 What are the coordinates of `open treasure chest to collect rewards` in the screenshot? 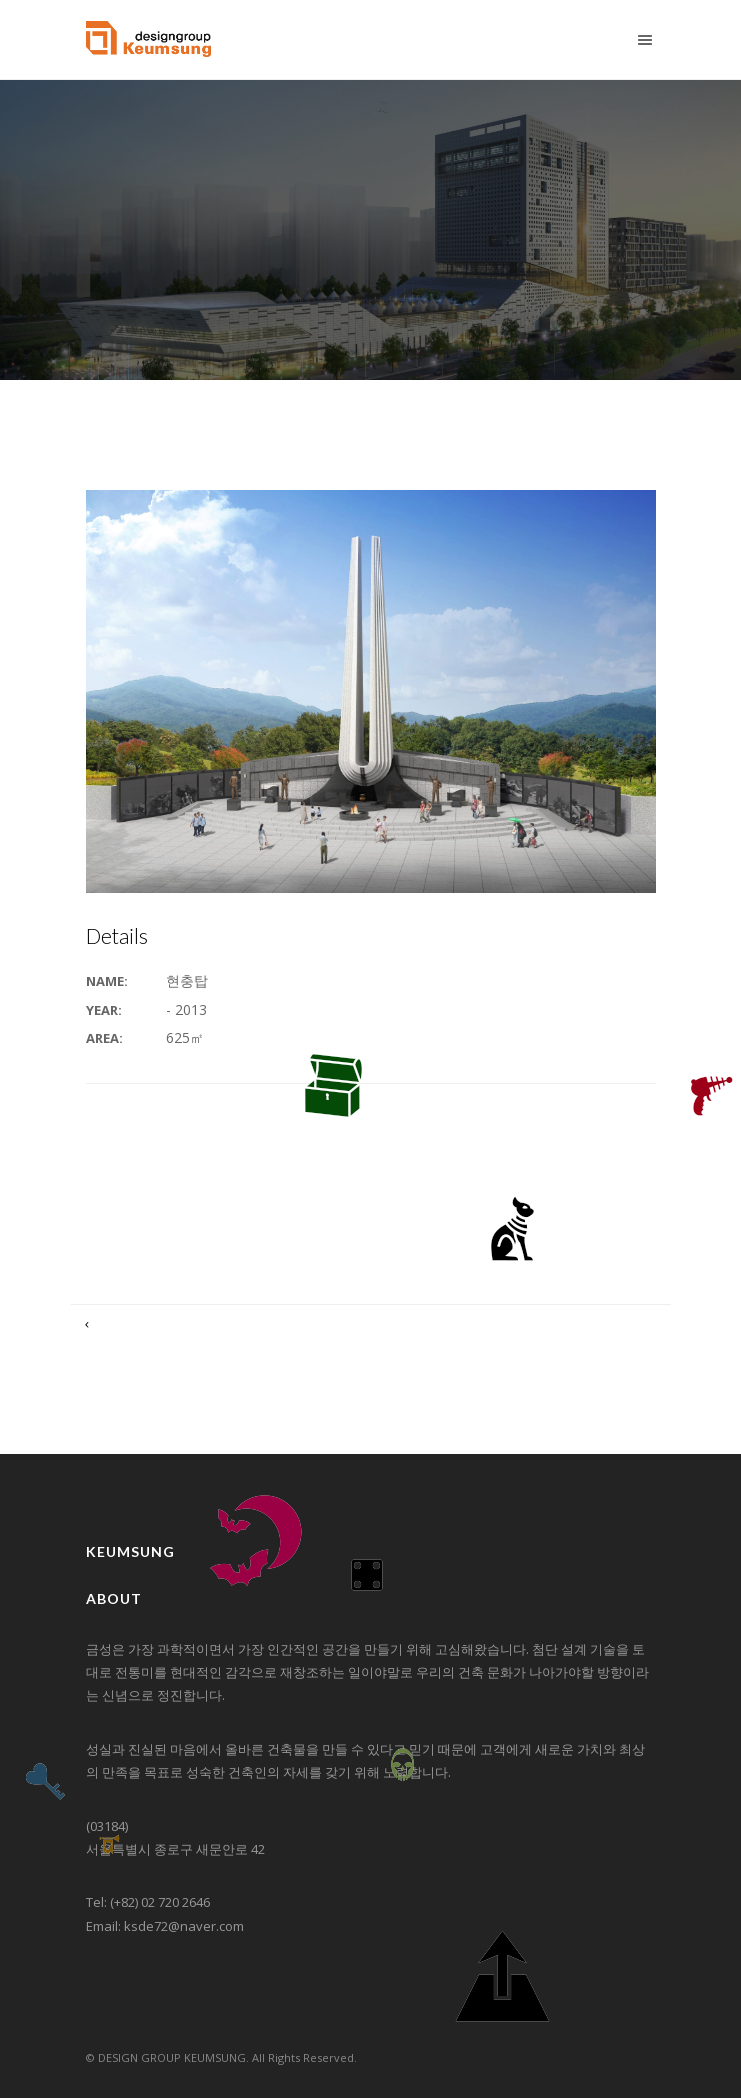 It's located at (333, 1085).